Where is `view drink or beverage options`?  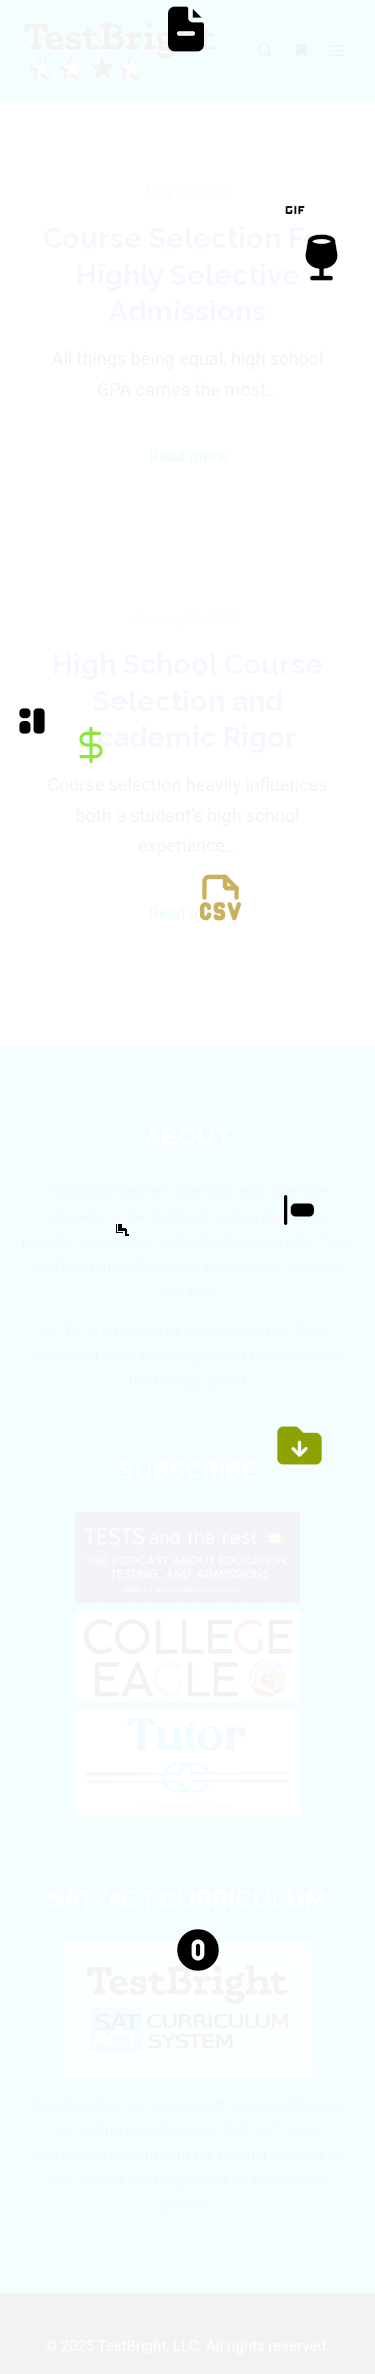
view drink or beverage options is located at coordinates (321, 257).